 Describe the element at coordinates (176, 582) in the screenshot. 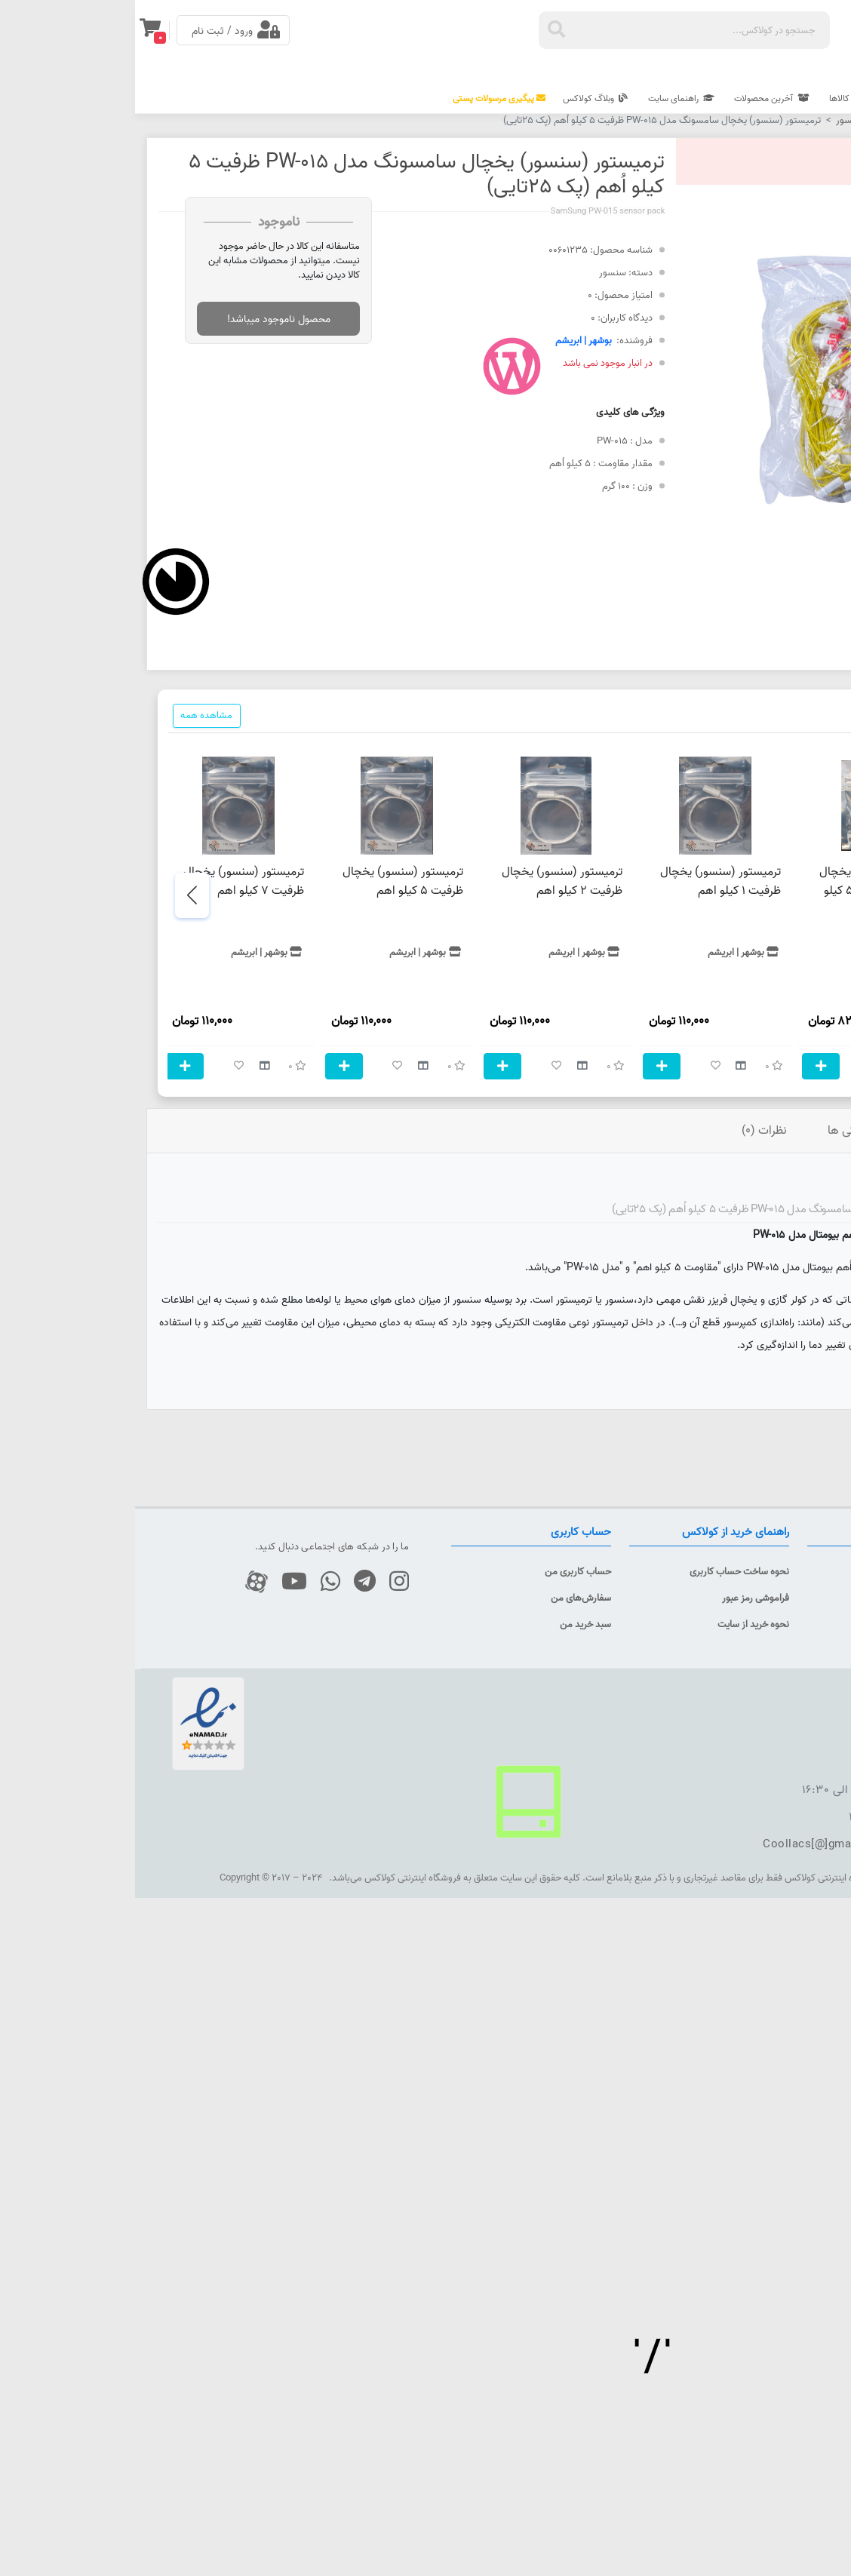

I see `indicates task progress at approximately 70% complete` at that location.